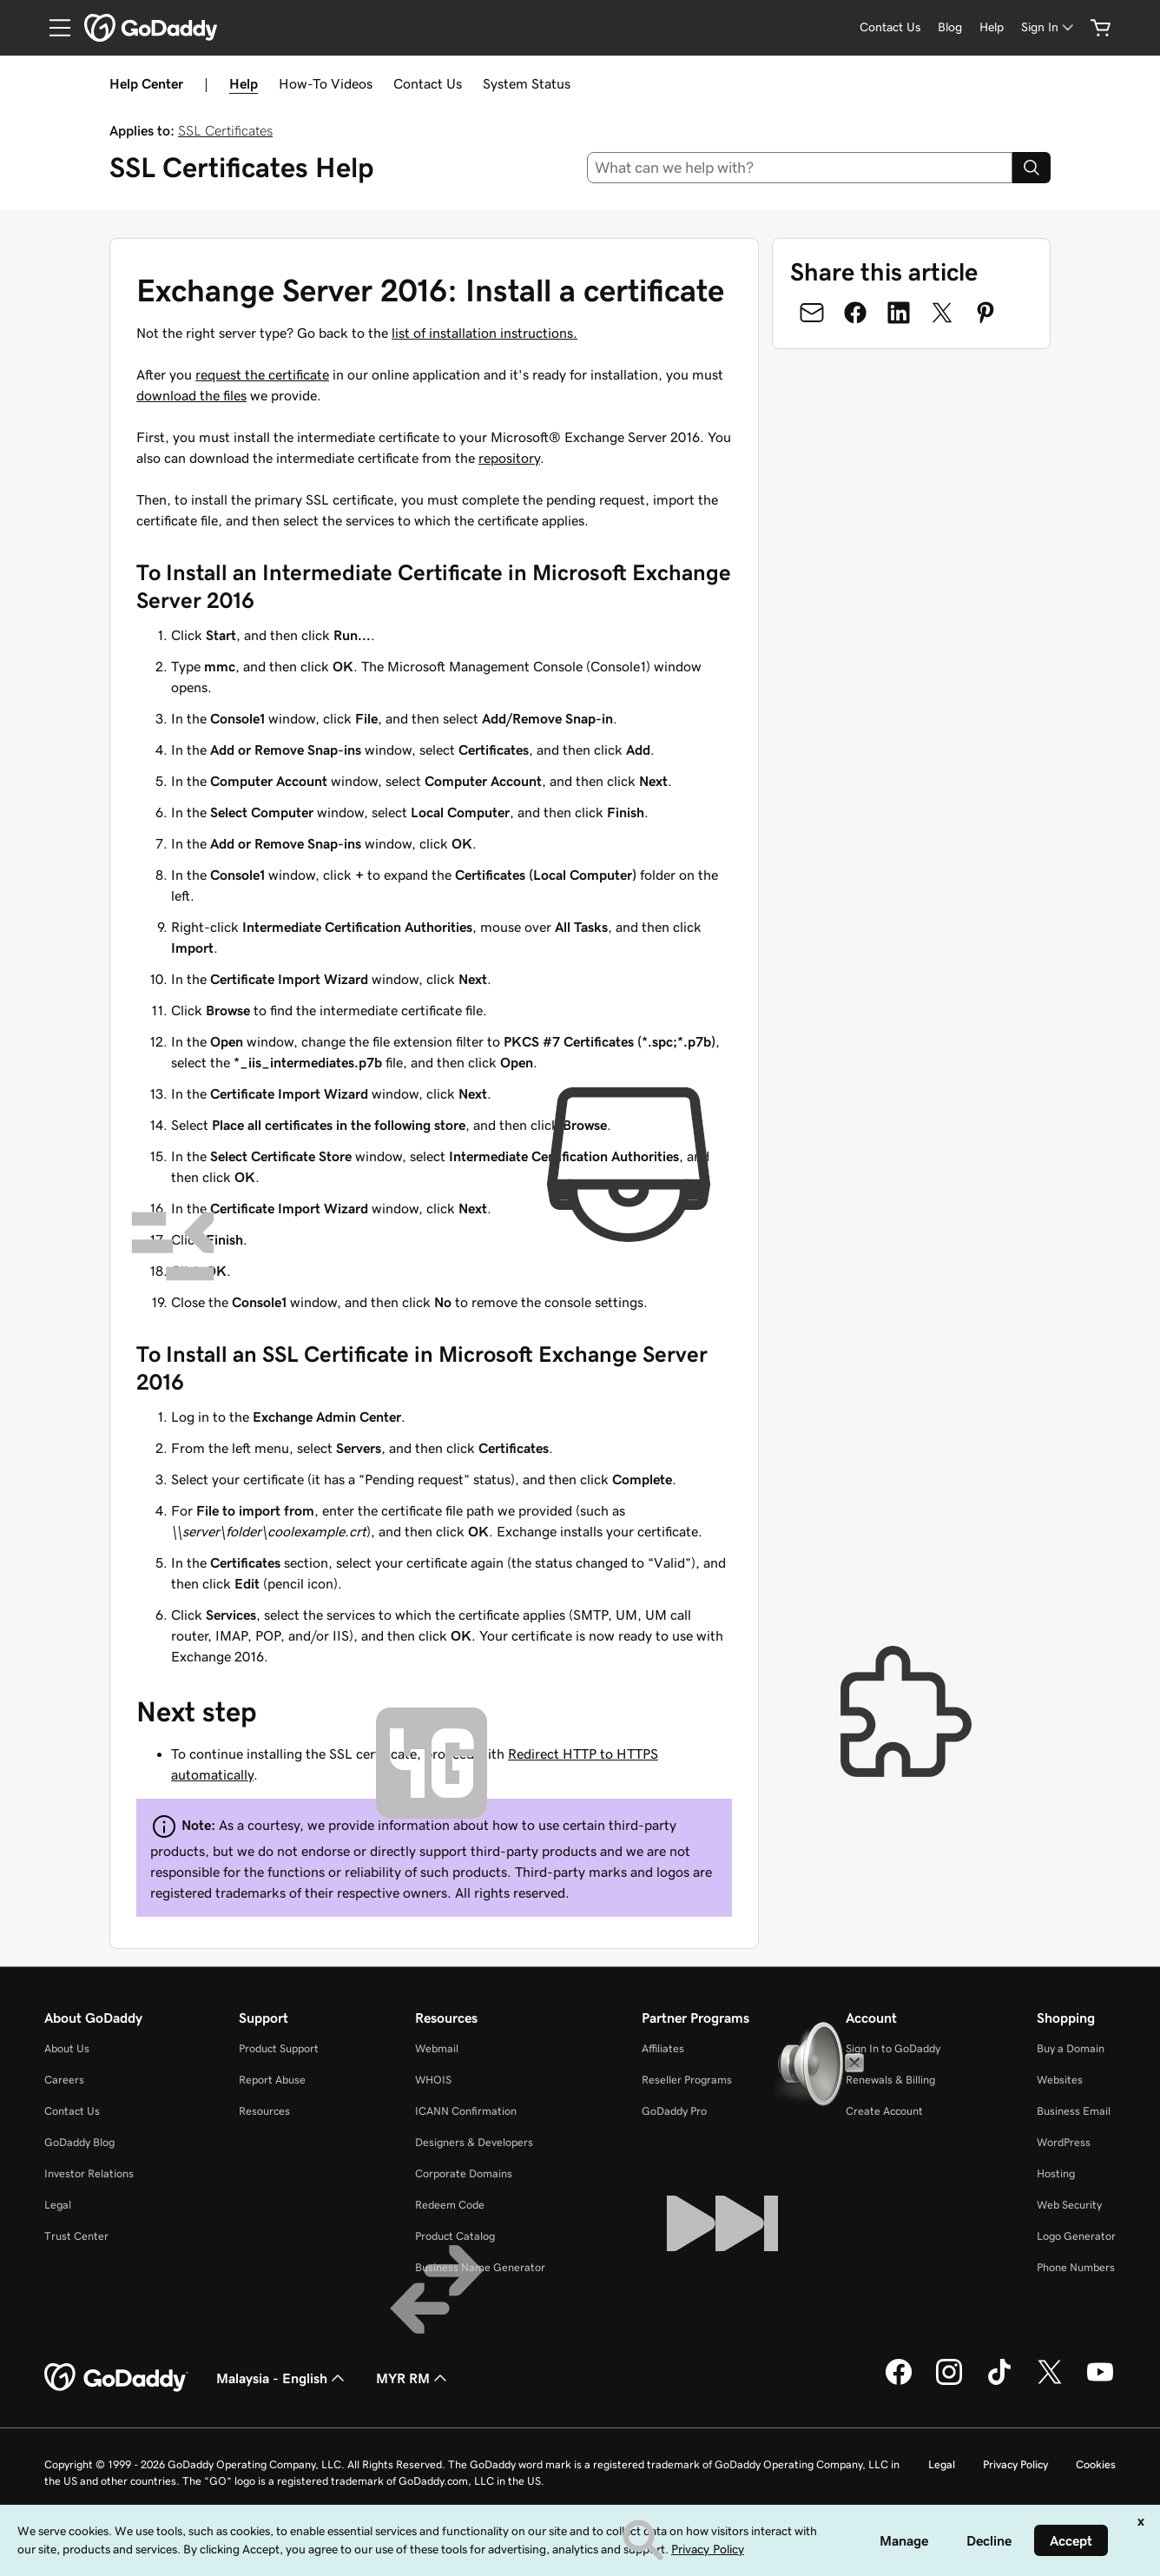 Image resolution: width=1160 pixels, height=2576 pixels. Describe the element at coordinates (437, 2289) in the screenshot. I see `indicates idle network activity` at that location.